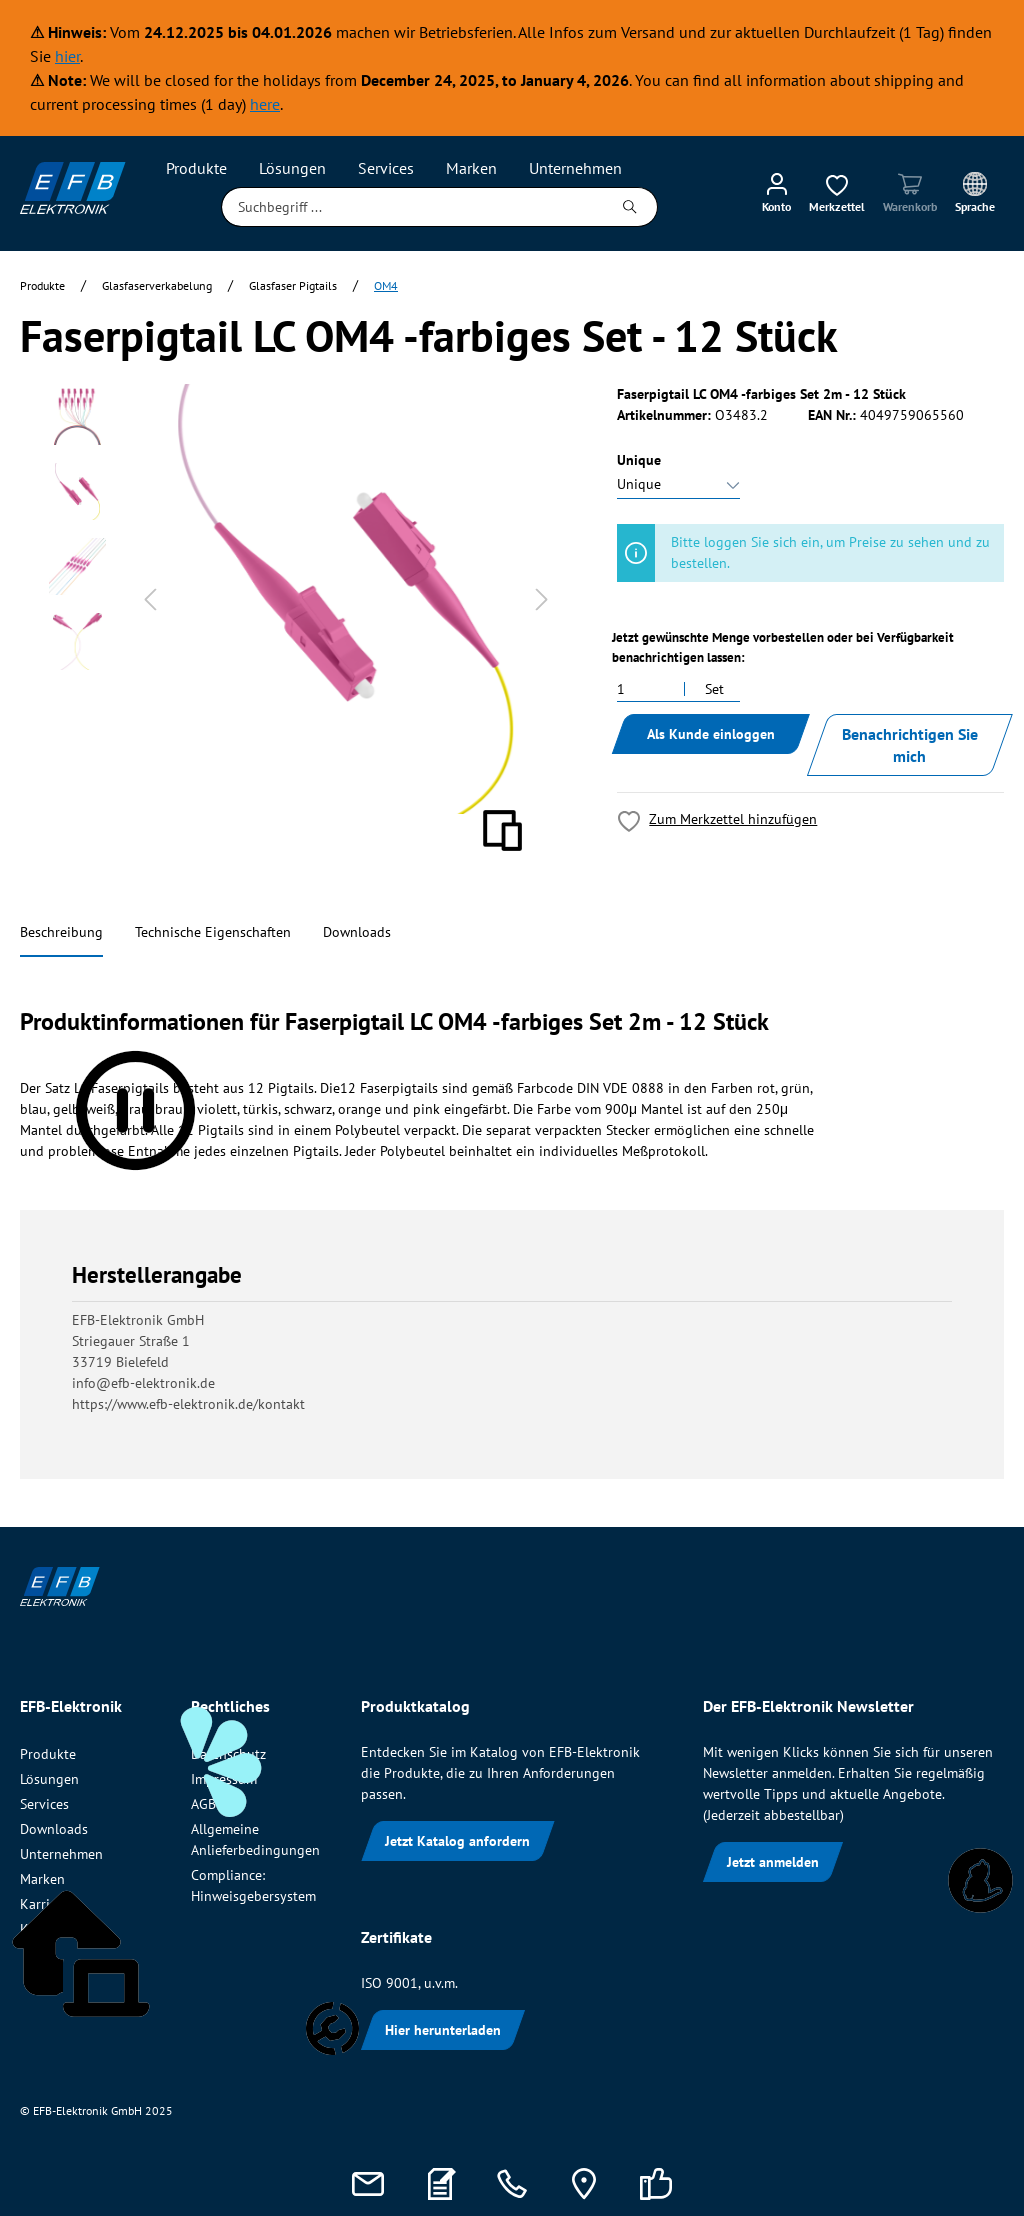  Describe the element at coordinates (81, 1952) in the screenshot. I see `work from home or remote work mode` at that location.